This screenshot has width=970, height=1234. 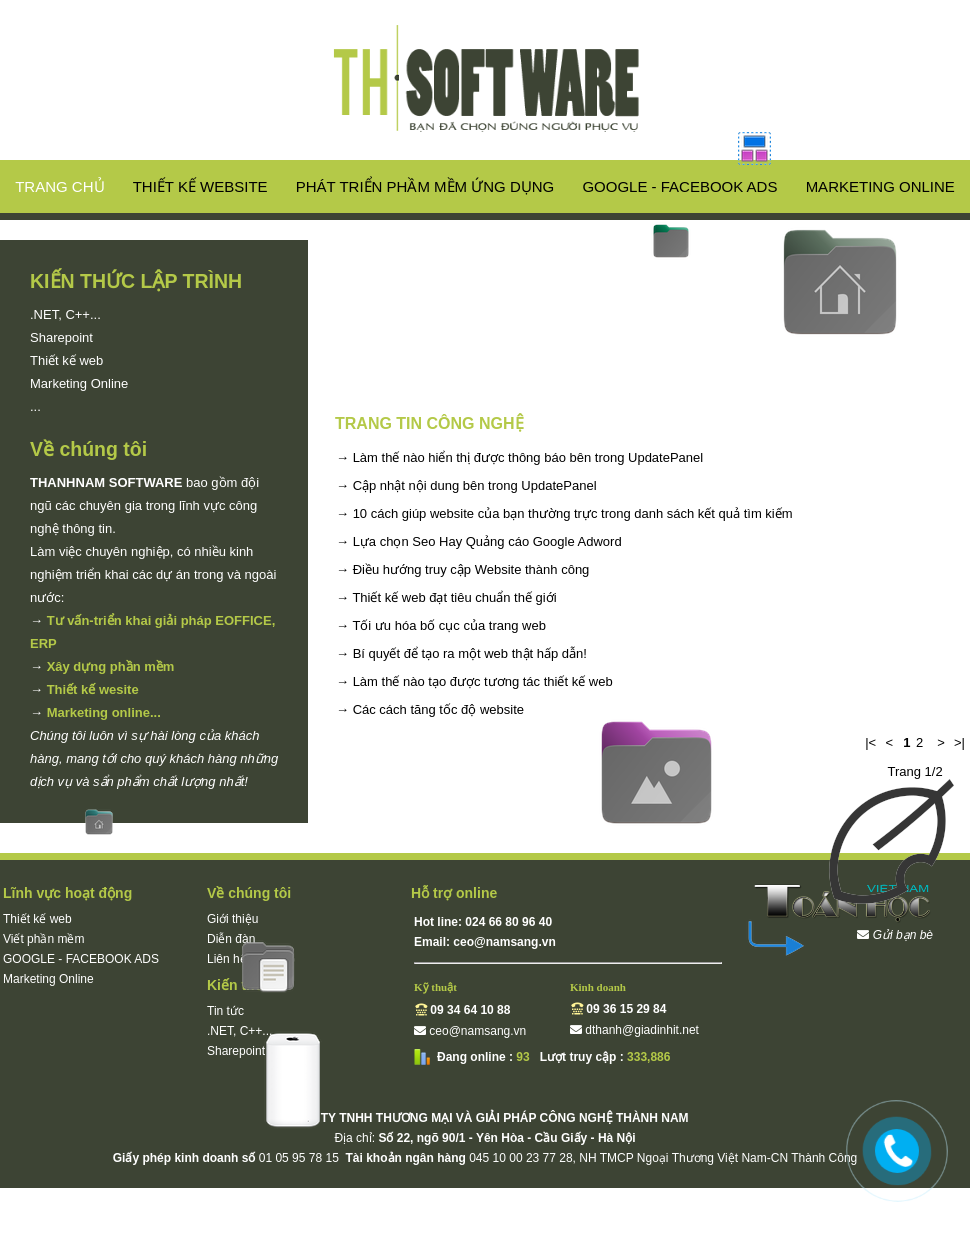 I want to click on open a file from your documents, so click(x=268, y=966).